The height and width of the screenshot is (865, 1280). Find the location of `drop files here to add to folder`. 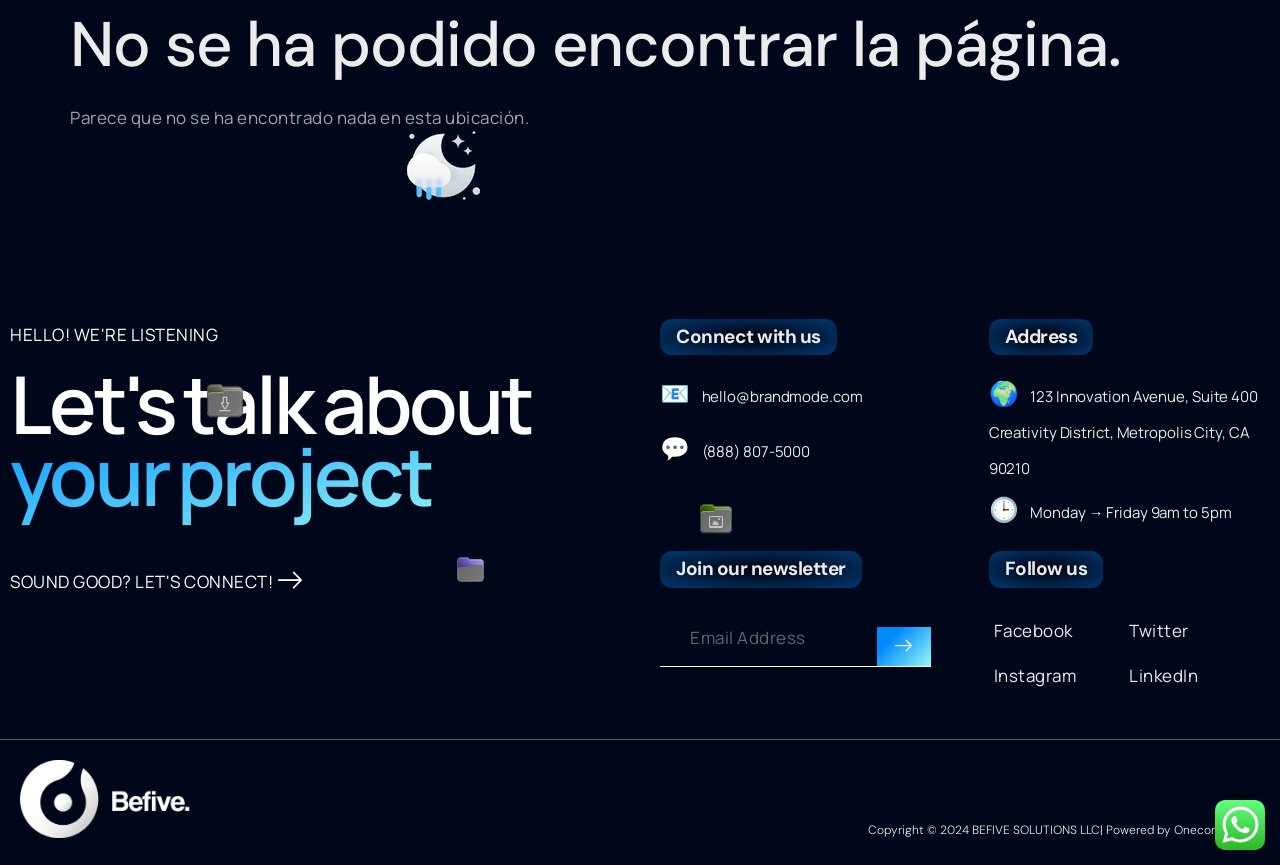

drop files here to add to folder is located at coordinates (470, 569).